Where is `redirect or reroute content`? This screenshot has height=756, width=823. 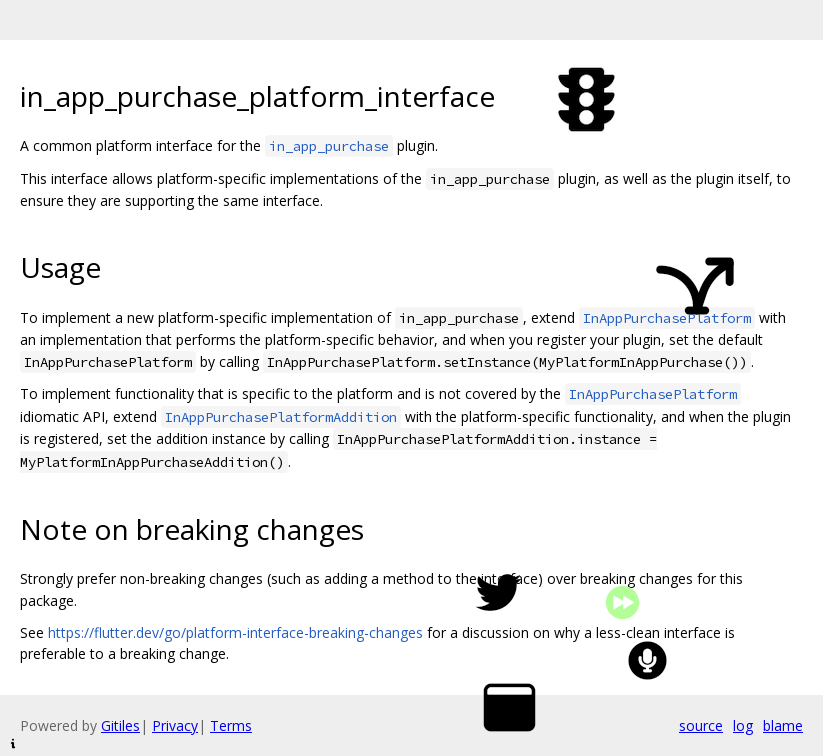
redirect or reroute content is located at coordinates (697, 286).